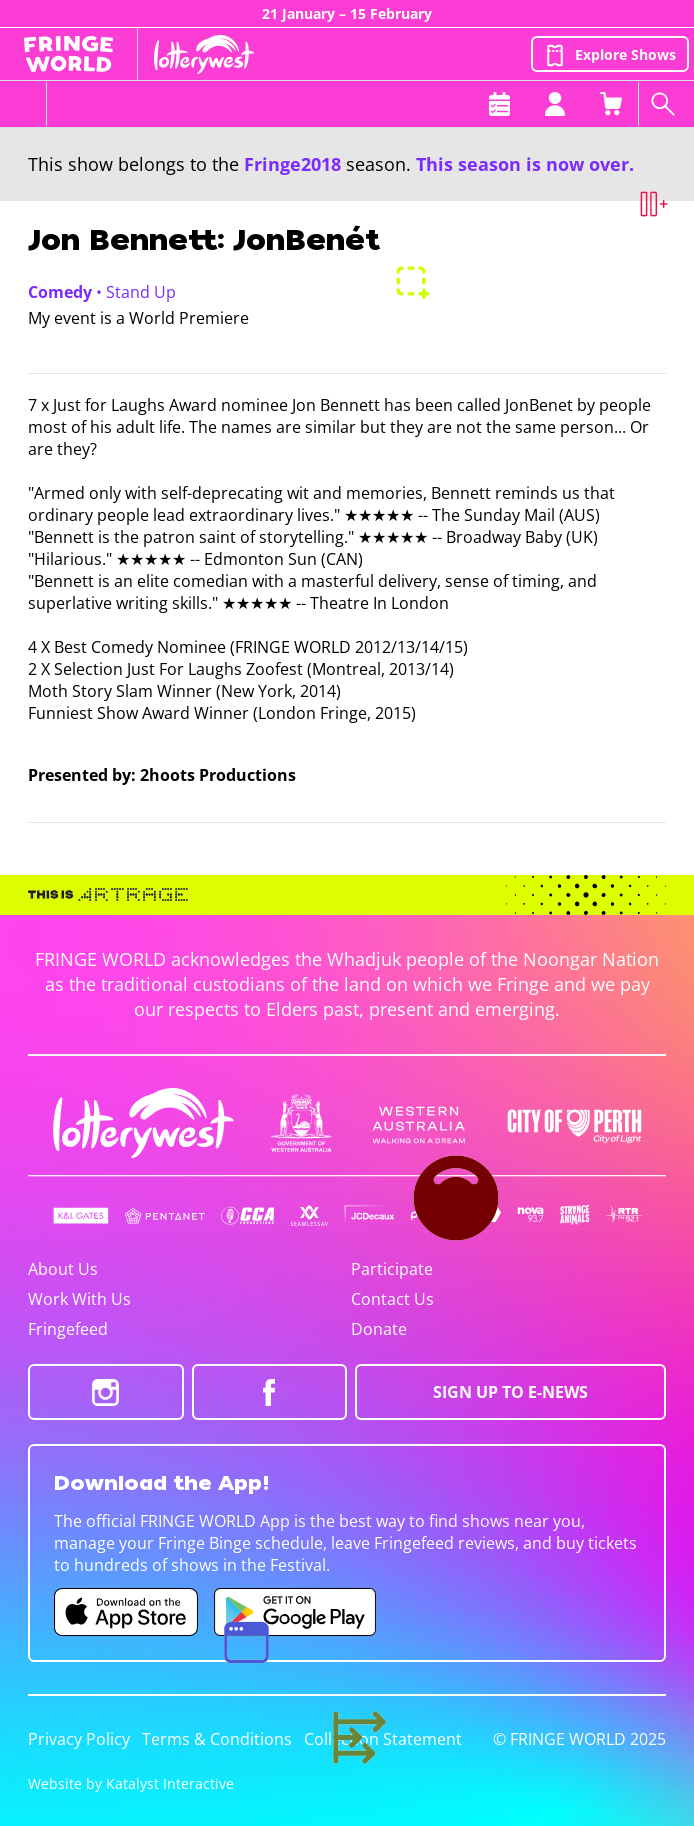 Image resolution: width=694 pixels, height=1826 pixels. Describe the element at coordinates (246, 1642) in the screenshot. I see `open a new window` at that location.